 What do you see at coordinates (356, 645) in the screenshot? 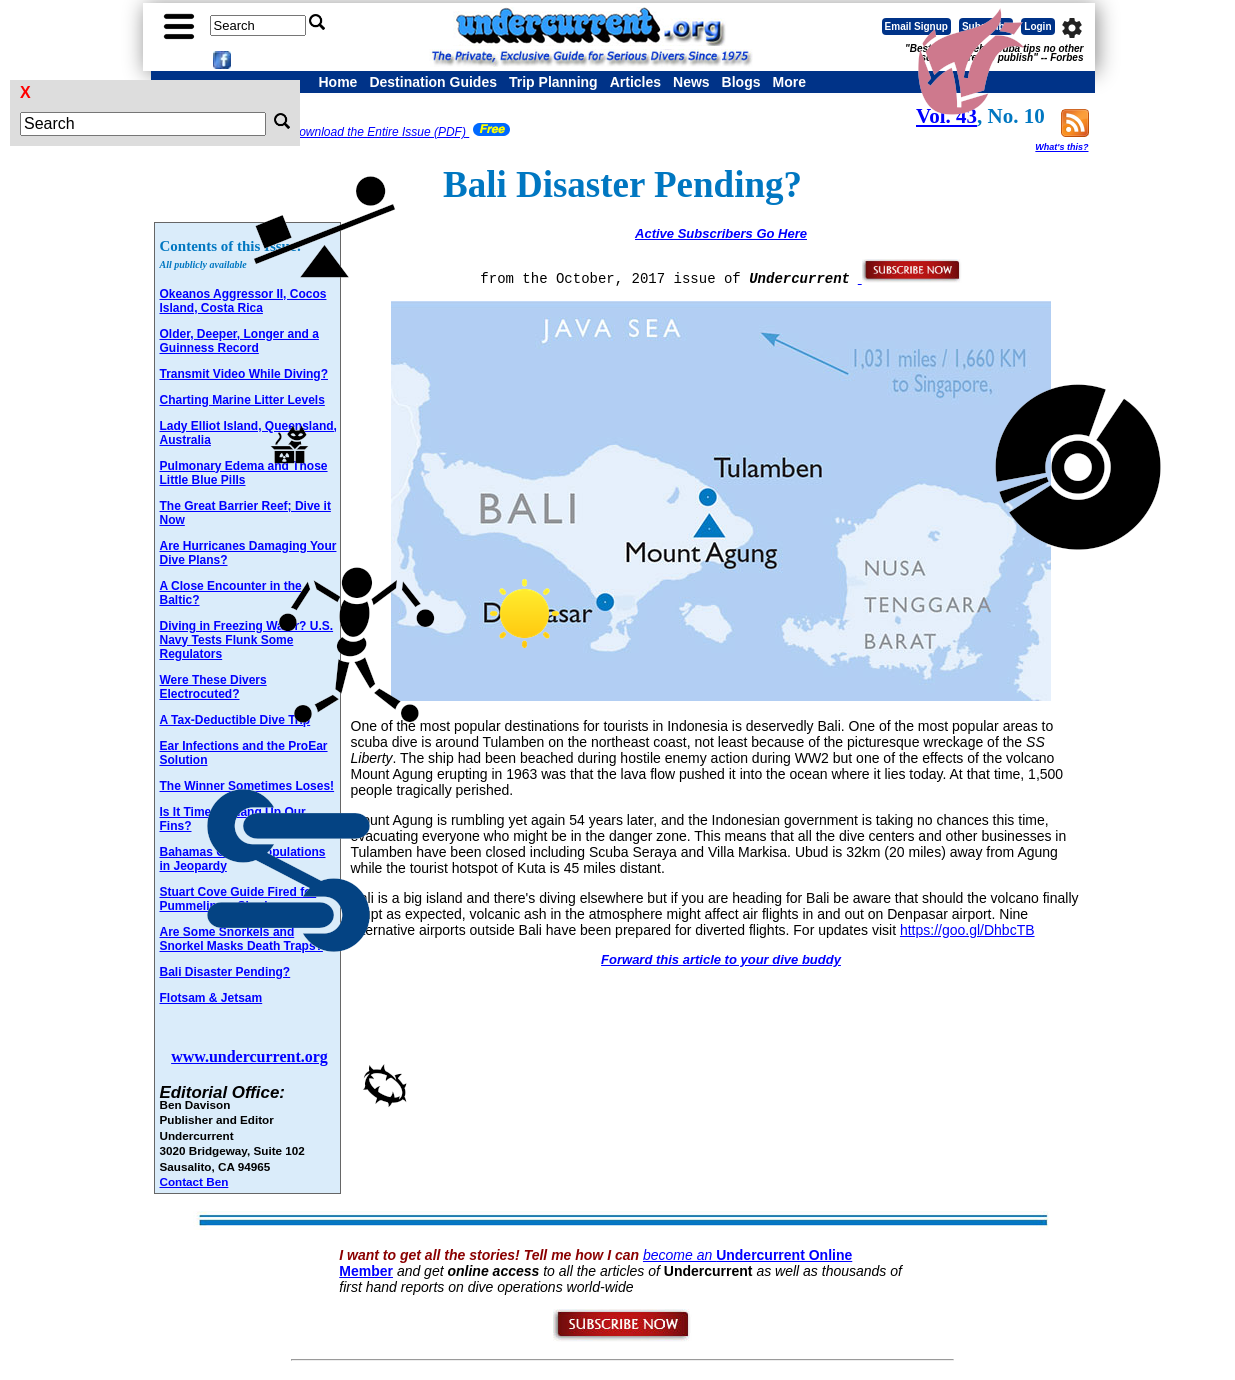
I see `access puppet or marionette controls` at bounding box center [356, 645].